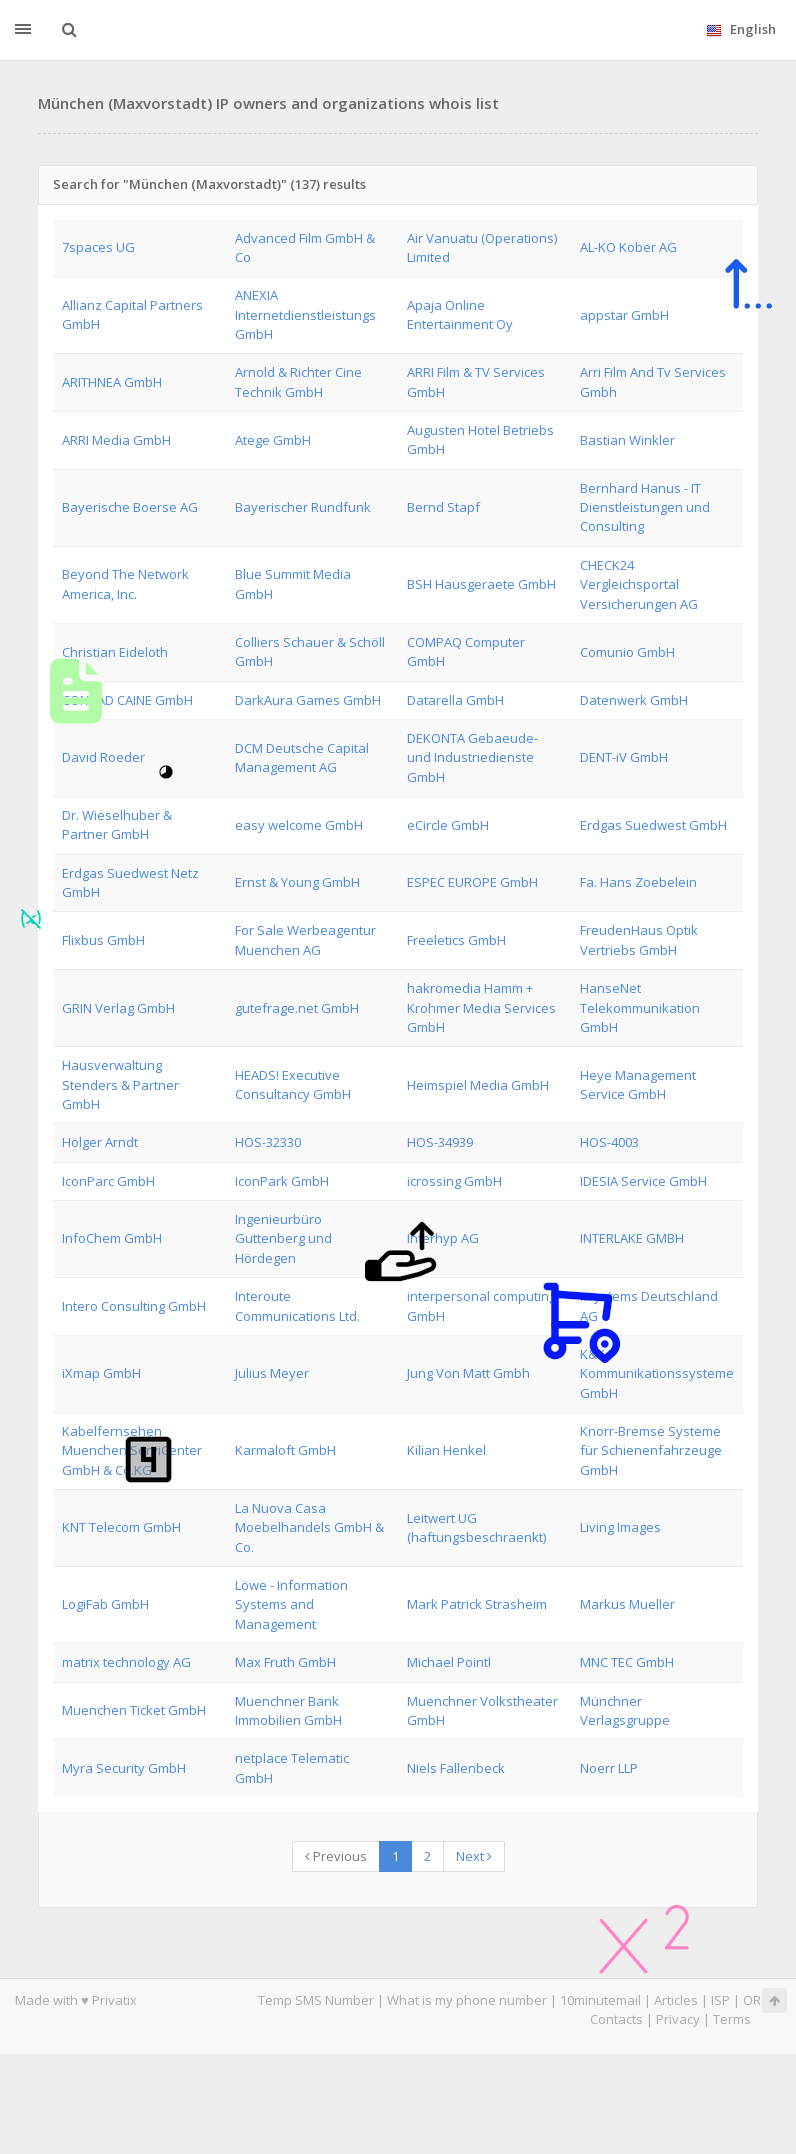  Describe the element at coordinates (76, 691) in the screenshot. I see `view document contents` at that location.